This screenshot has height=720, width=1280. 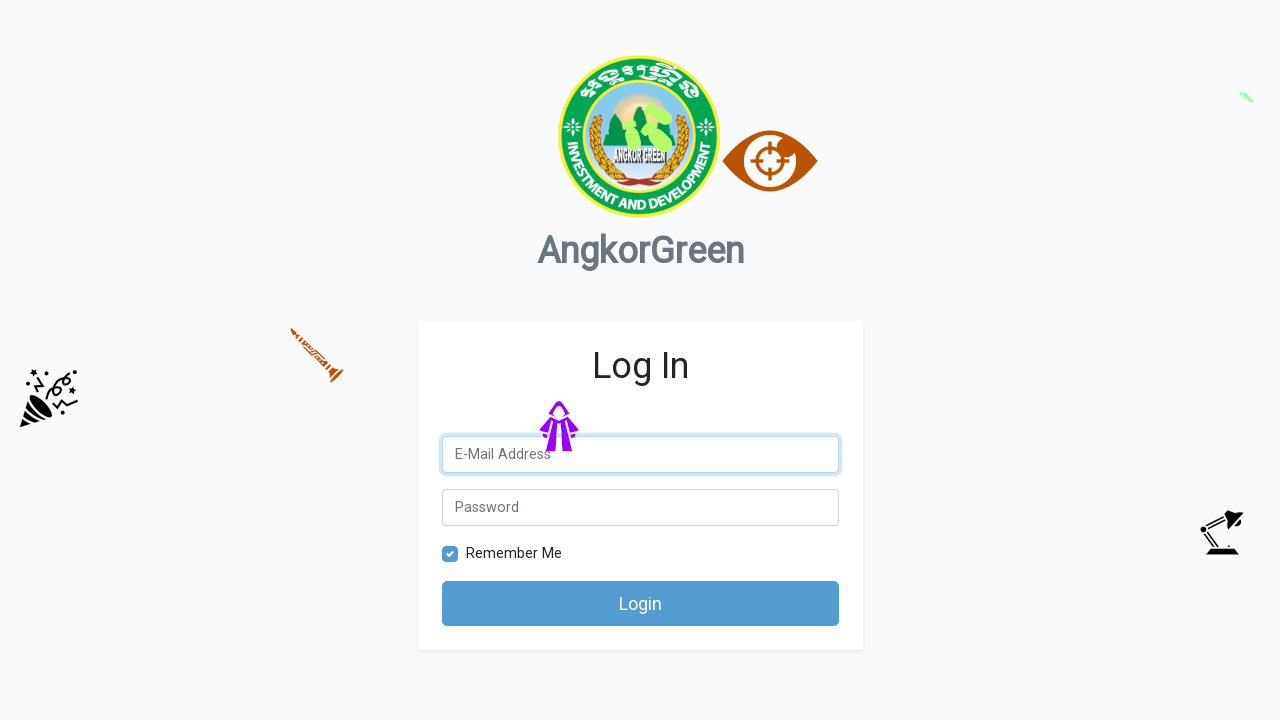 I want to click on access running or fitness tracking features, so click(x=1246, y=95).